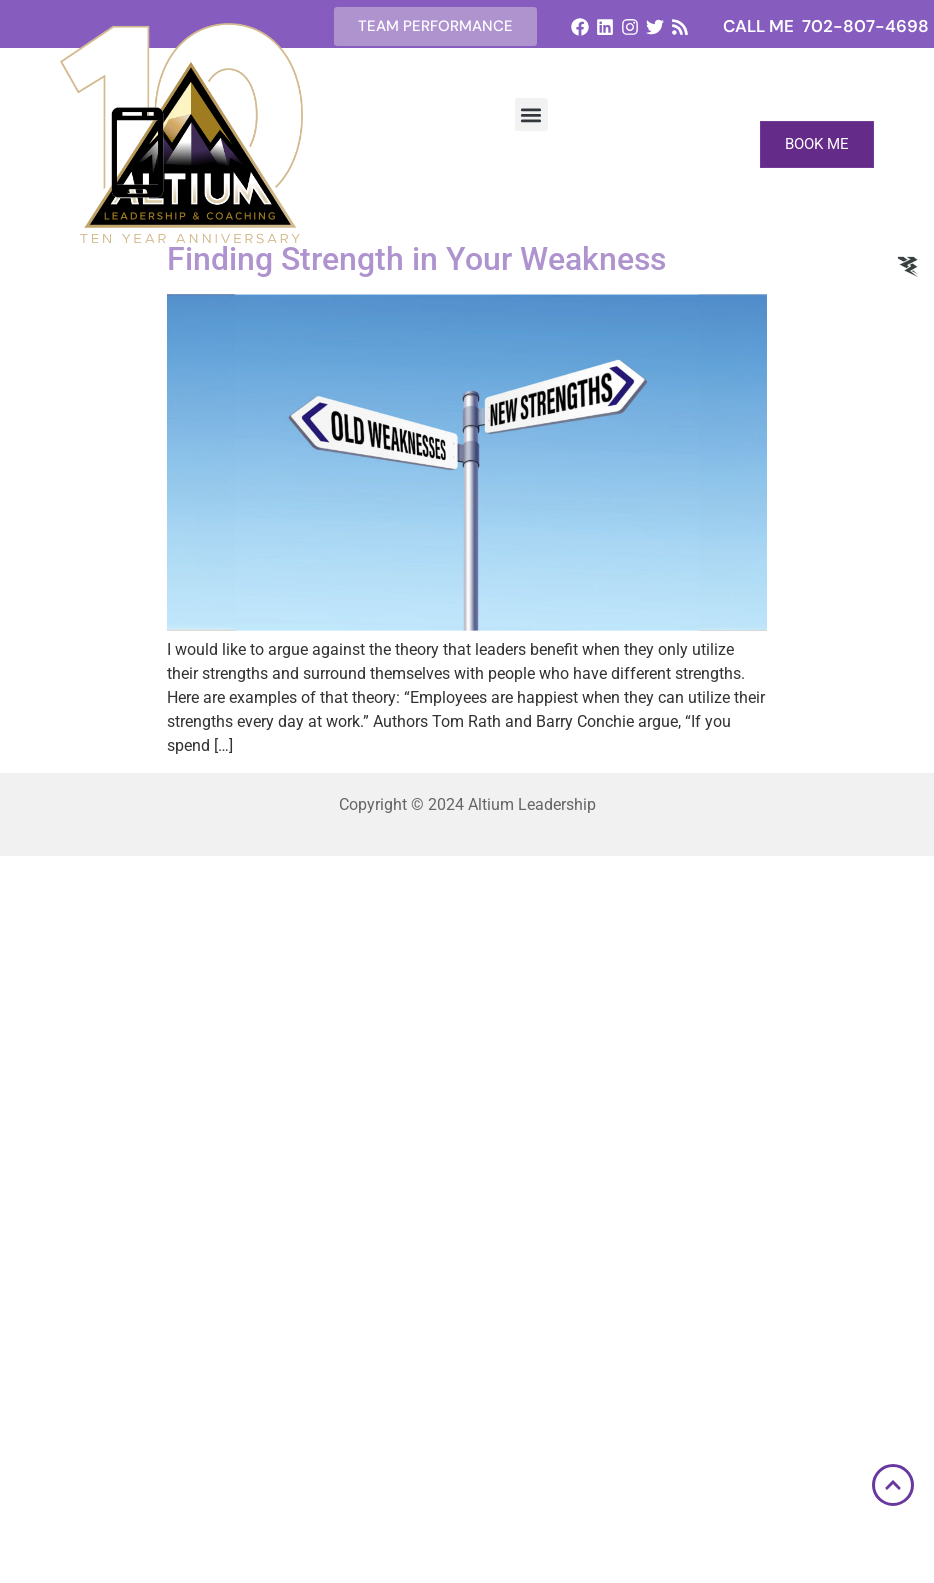 The image size is (934, 1583). What do you see at coordinates (137, 152) in the screenshot?
I see `indicates mobile device or smartphone compatibility` at bounding box center [137, 152].